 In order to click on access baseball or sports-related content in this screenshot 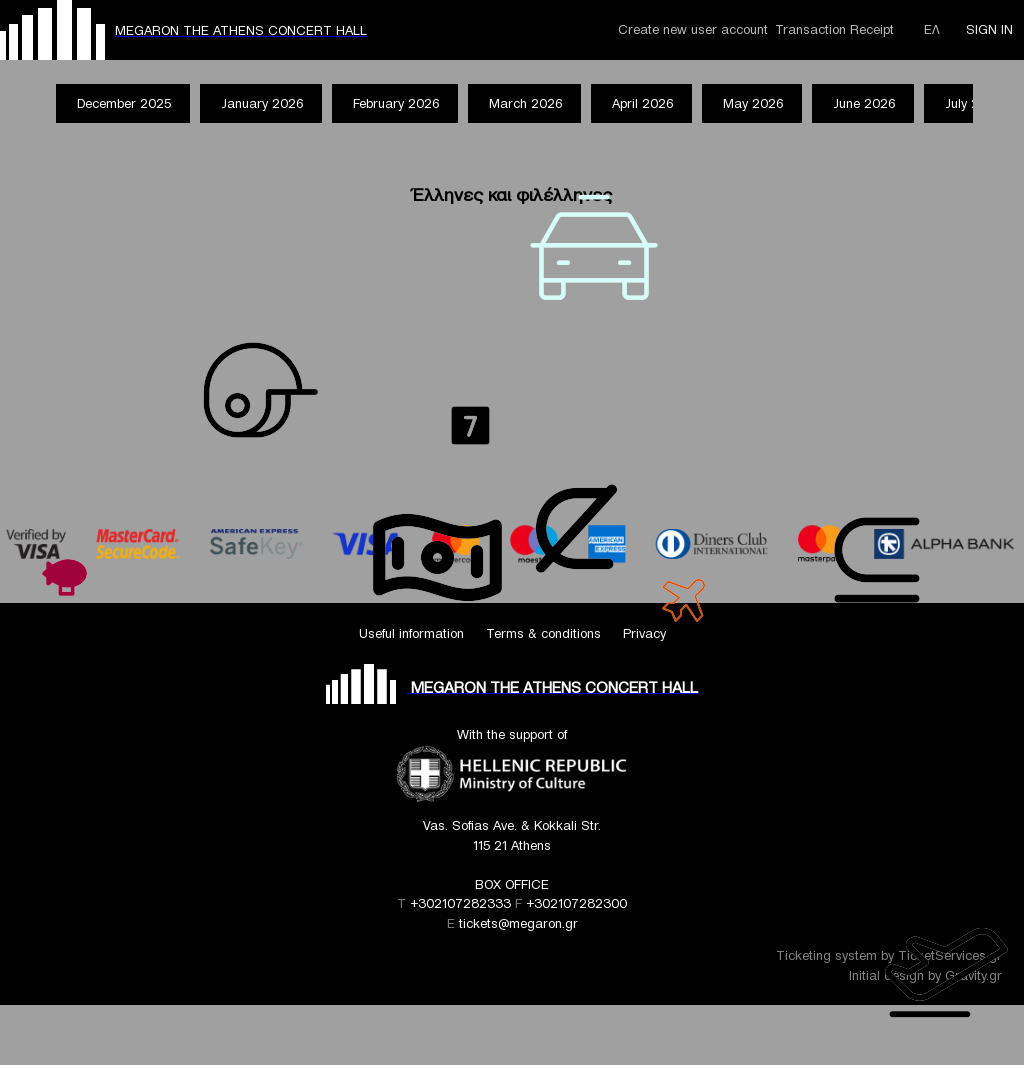, I will do `click(257, 392)`.